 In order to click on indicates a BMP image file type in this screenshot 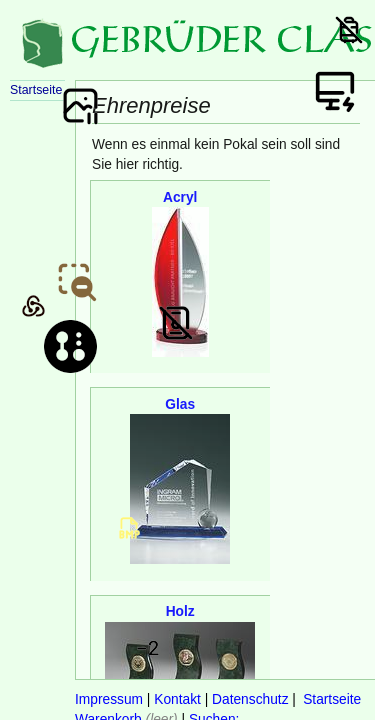, I will do `click(129, 528)`.